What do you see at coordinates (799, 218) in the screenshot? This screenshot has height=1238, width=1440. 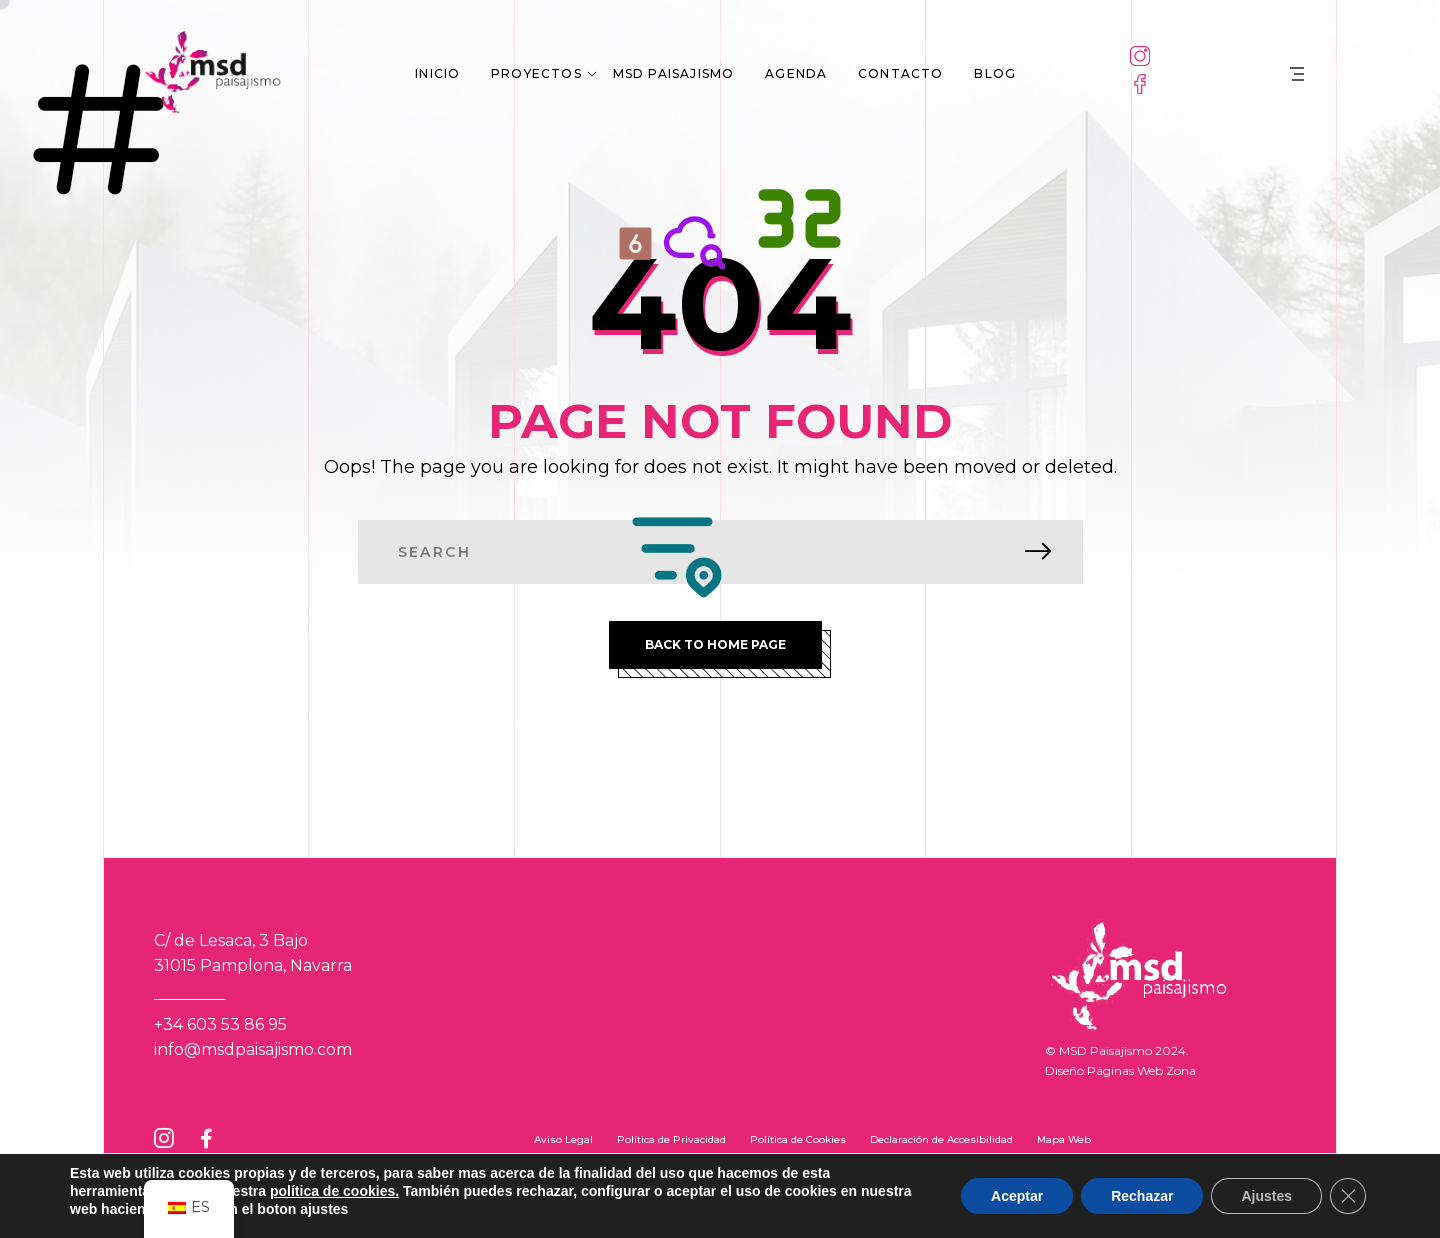 I see `indicates item number or position 32 in a list` at bounding box center [799, 218].